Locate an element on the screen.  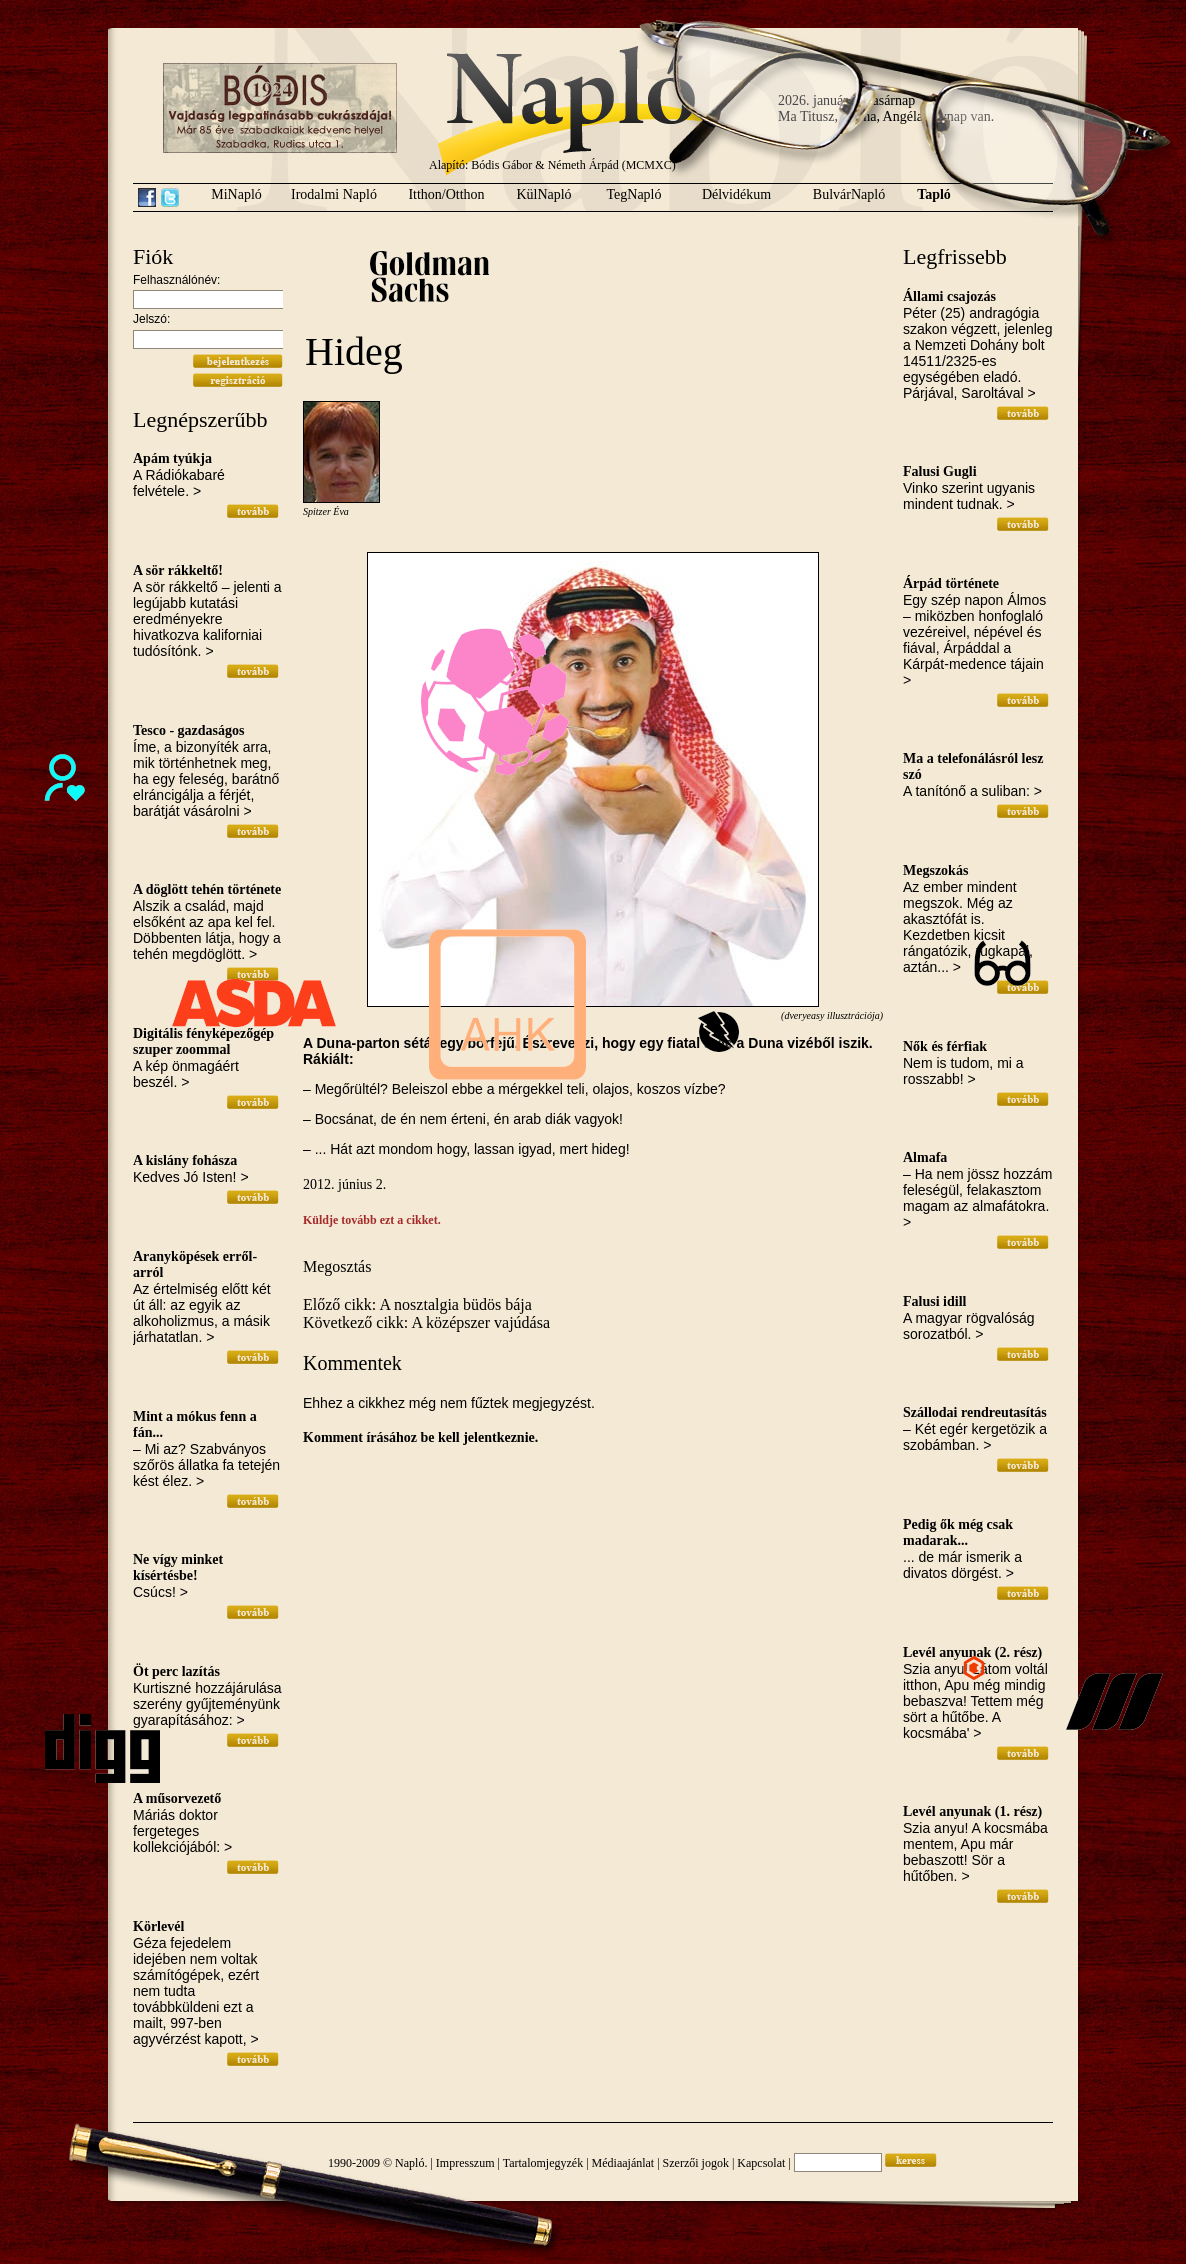
meilisearch search engine logo is located at coordinates (1114, 1701).